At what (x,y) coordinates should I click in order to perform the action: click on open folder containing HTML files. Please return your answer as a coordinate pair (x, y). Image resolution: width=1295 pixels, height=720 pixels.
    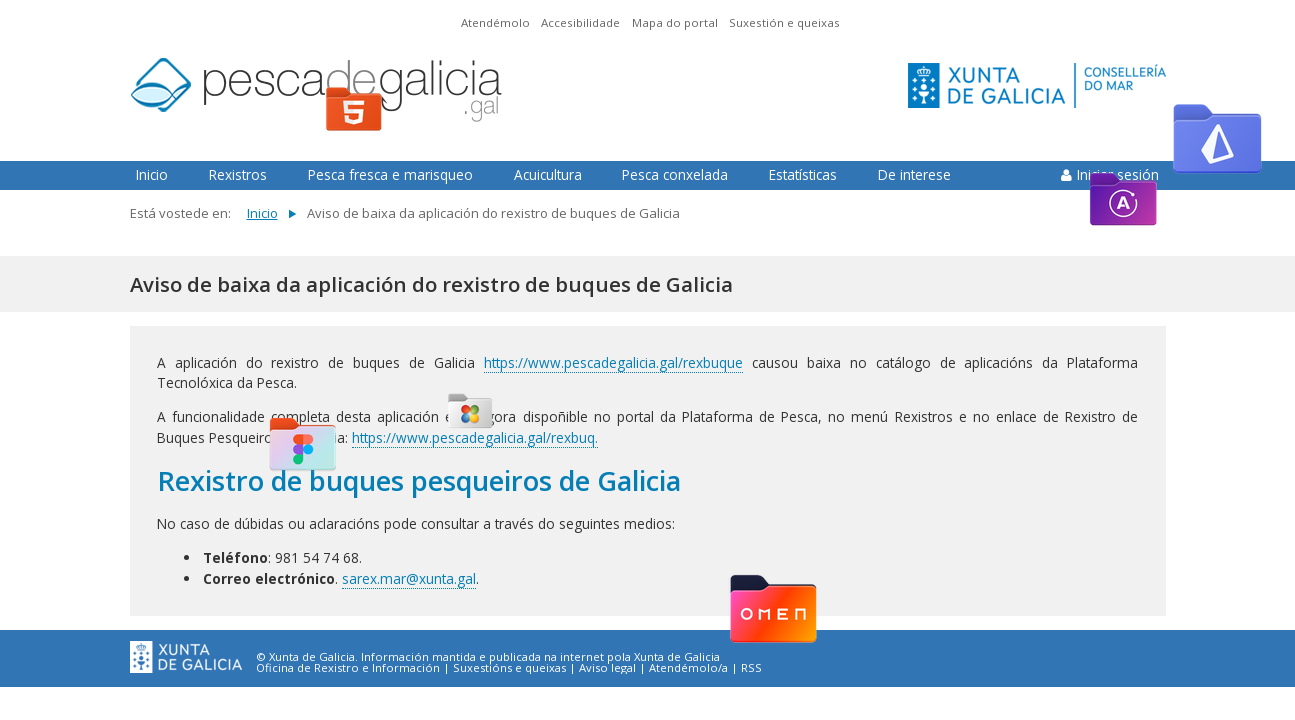
    Looking at the image, I should click on (353, 110).